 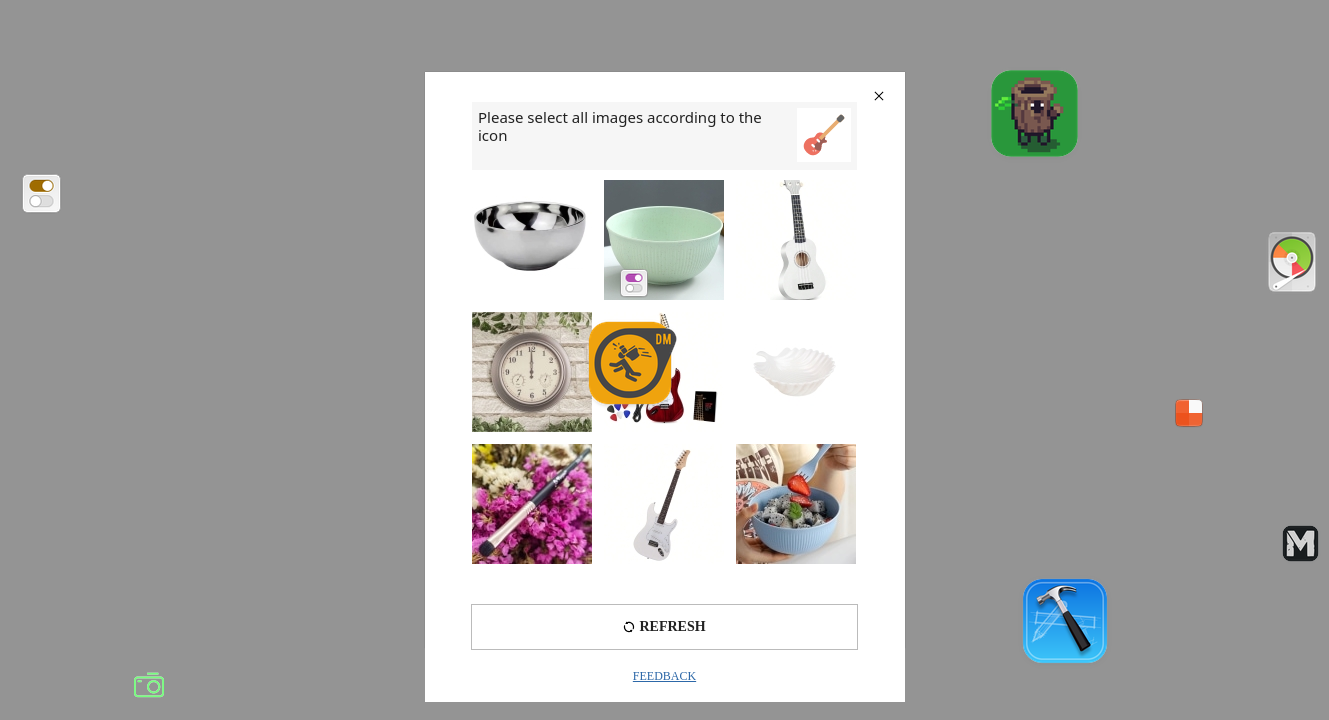 I want to click on open gparted disk partition manager, so click(x=1292, y=262).